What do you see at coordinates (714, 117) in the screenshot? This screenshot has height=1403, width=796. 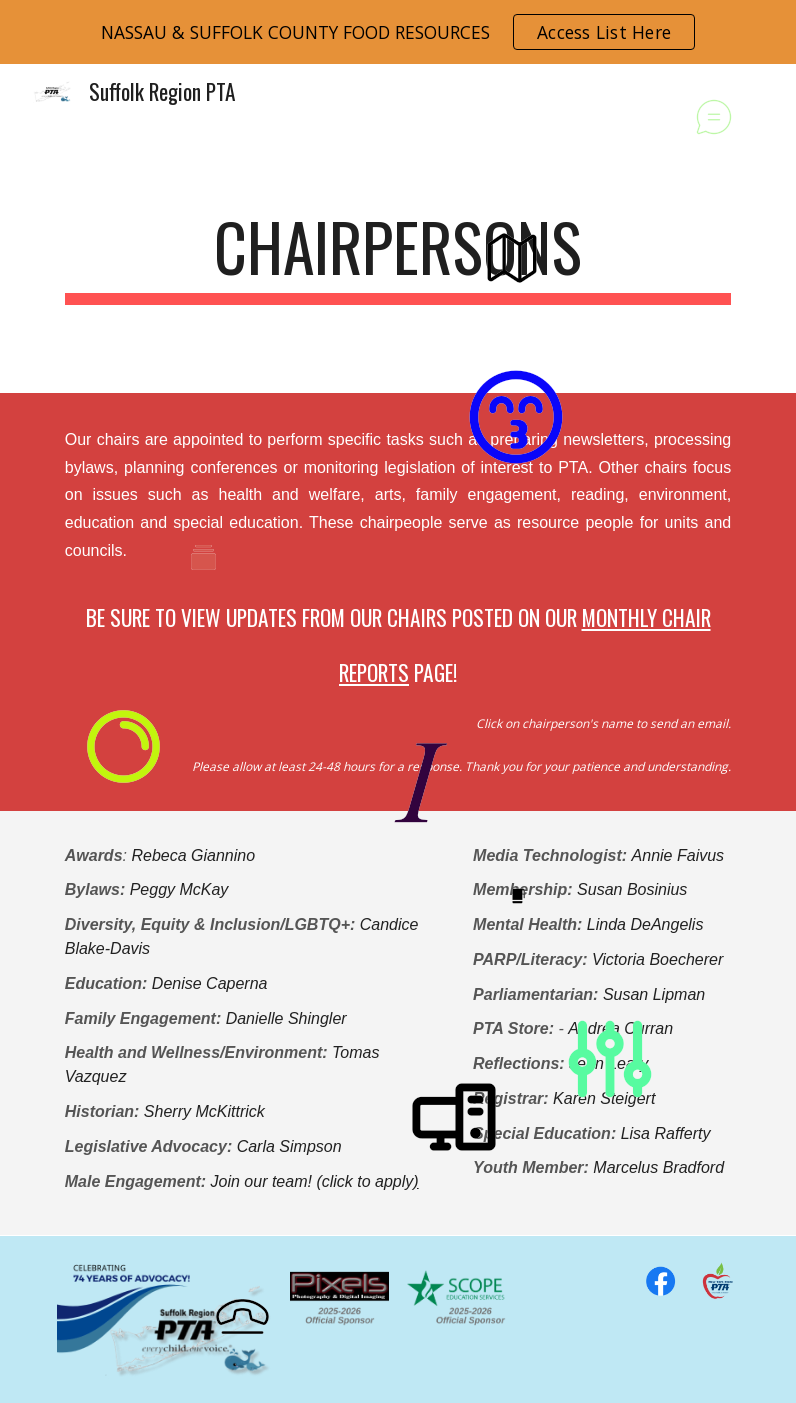 I see `open chat or messaging` at bounding box center [714, 117].